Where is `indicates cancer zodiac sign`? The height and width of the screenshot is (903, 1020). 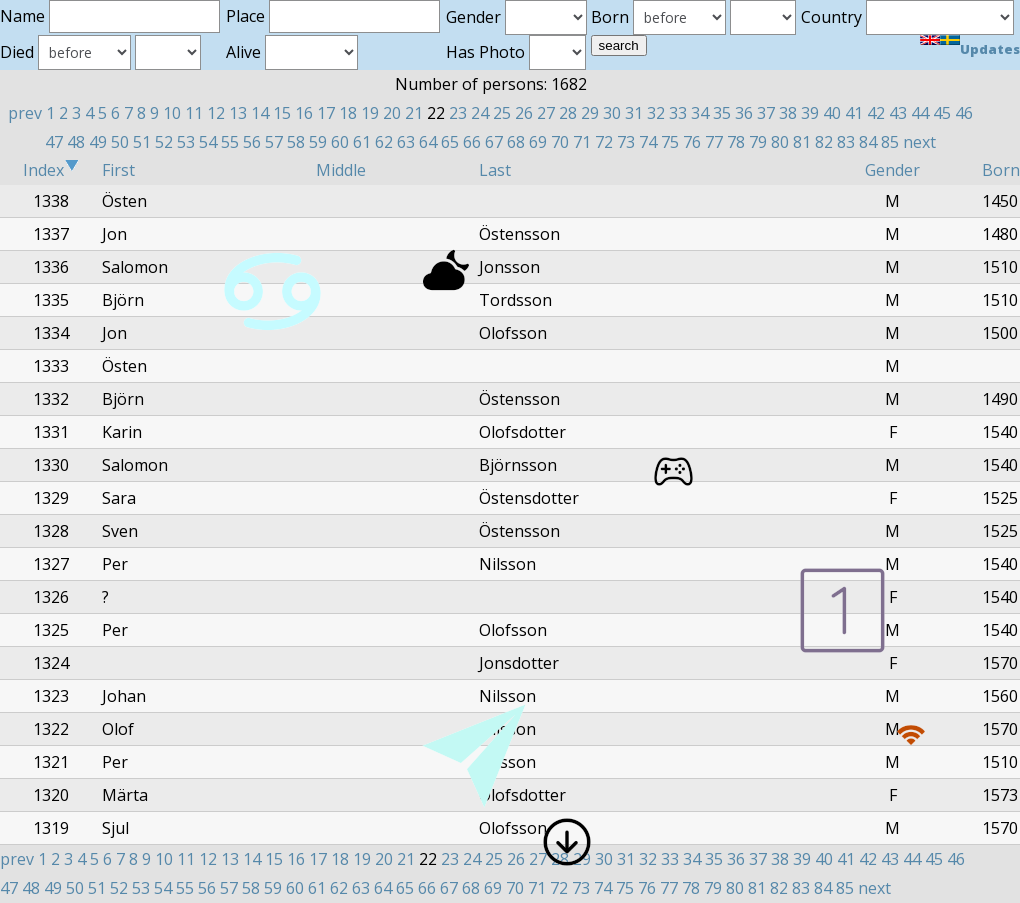
indicates cancer zodiac sign is located at coordinates (272, 291).